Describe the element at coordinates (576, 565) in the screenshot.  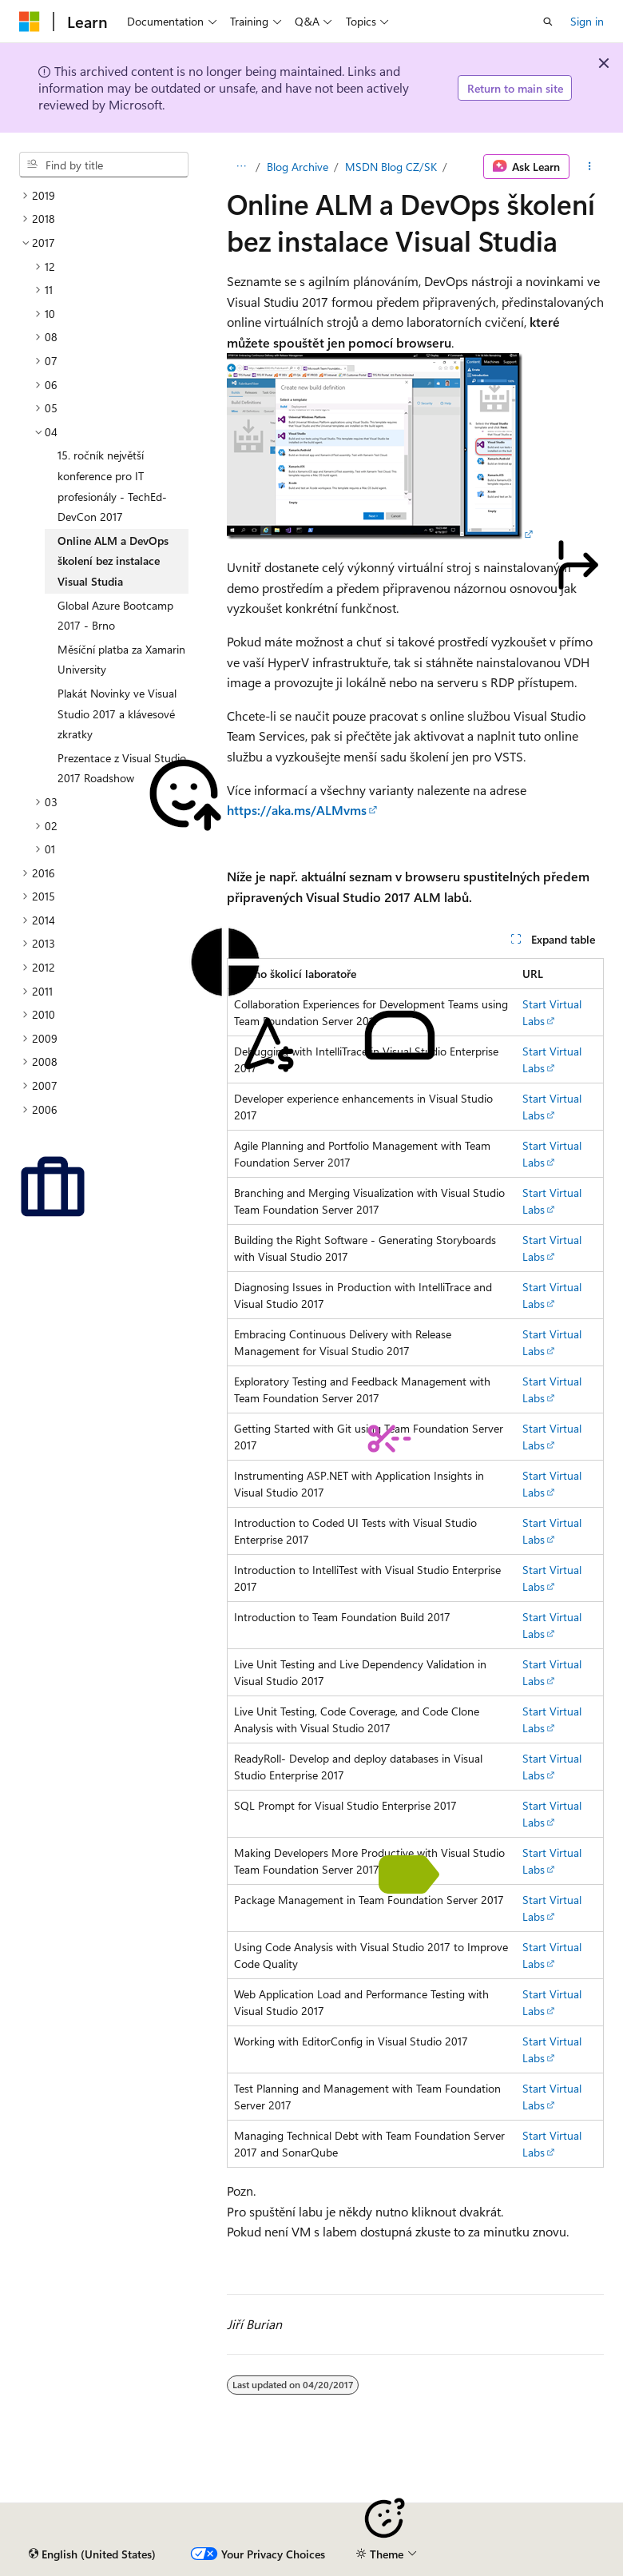
I see `take the next right turn` at that location.